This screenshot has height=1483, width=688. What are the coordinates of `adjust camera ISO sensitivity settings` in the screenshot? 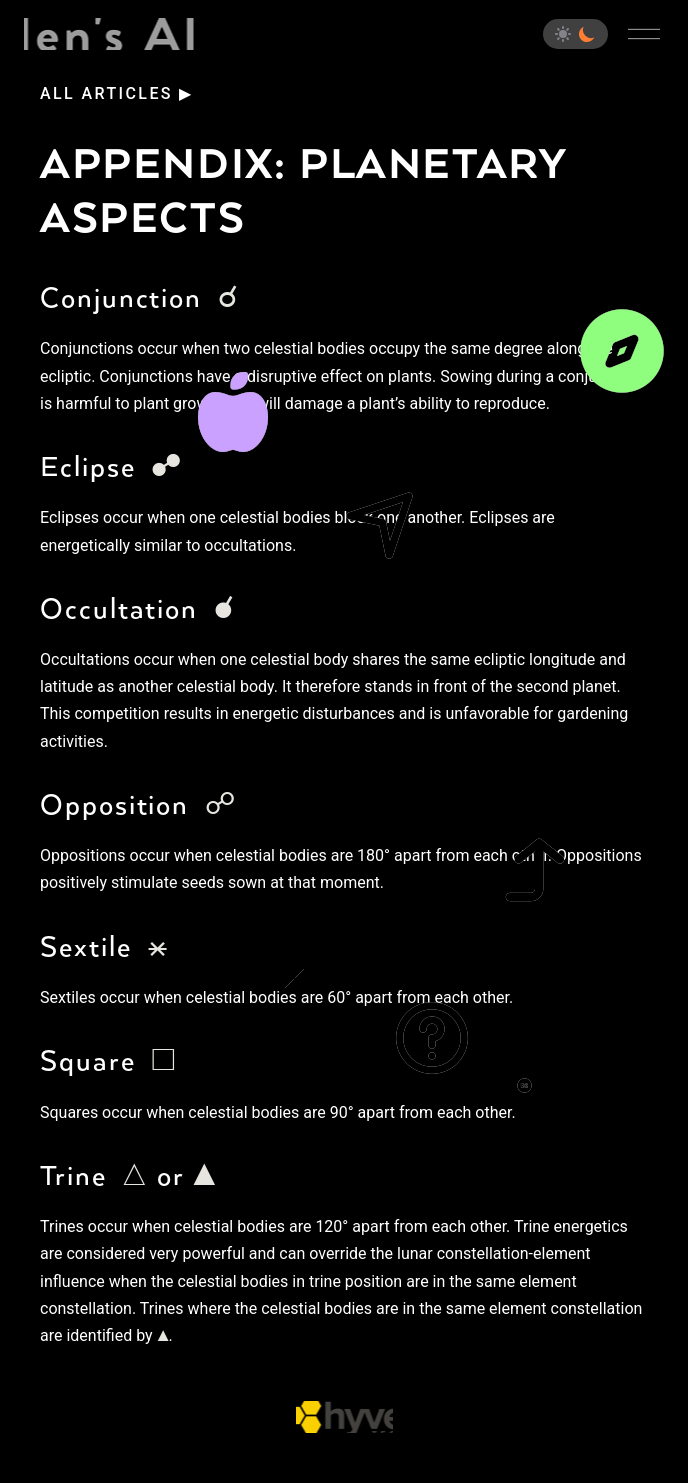 It's located at (294, 978).